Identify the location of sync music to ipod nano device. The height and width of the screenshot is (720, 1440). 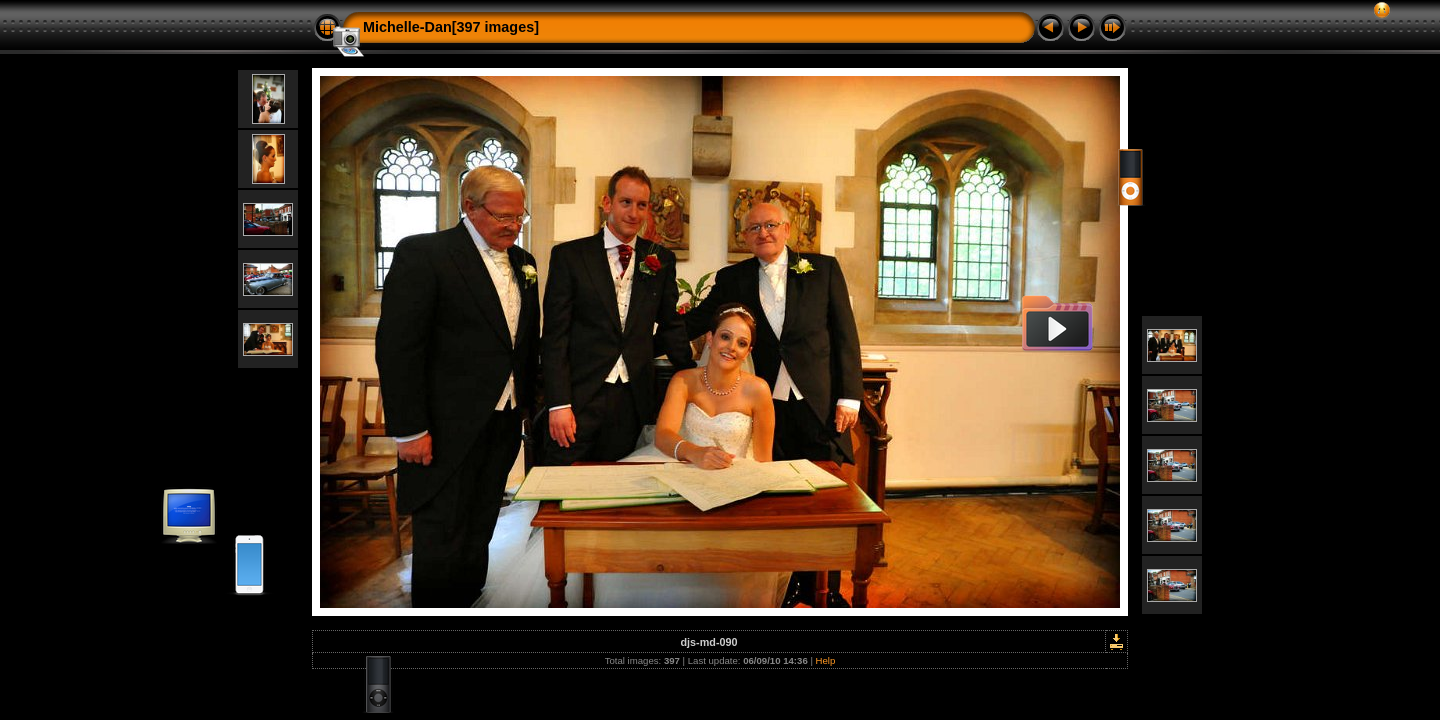
(1130, 178).